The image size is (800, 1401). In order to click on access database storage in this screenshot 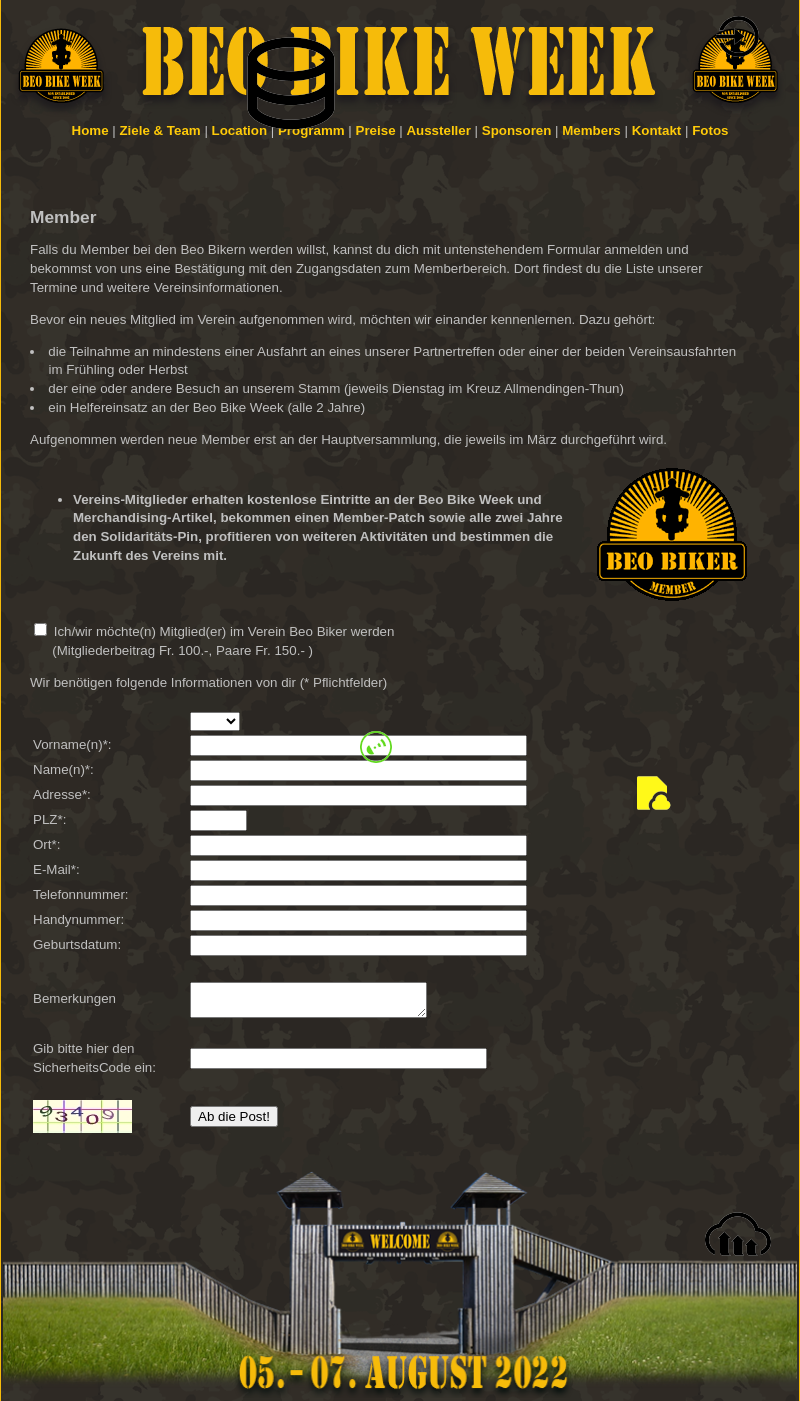, I will do `click(291, 81)`.